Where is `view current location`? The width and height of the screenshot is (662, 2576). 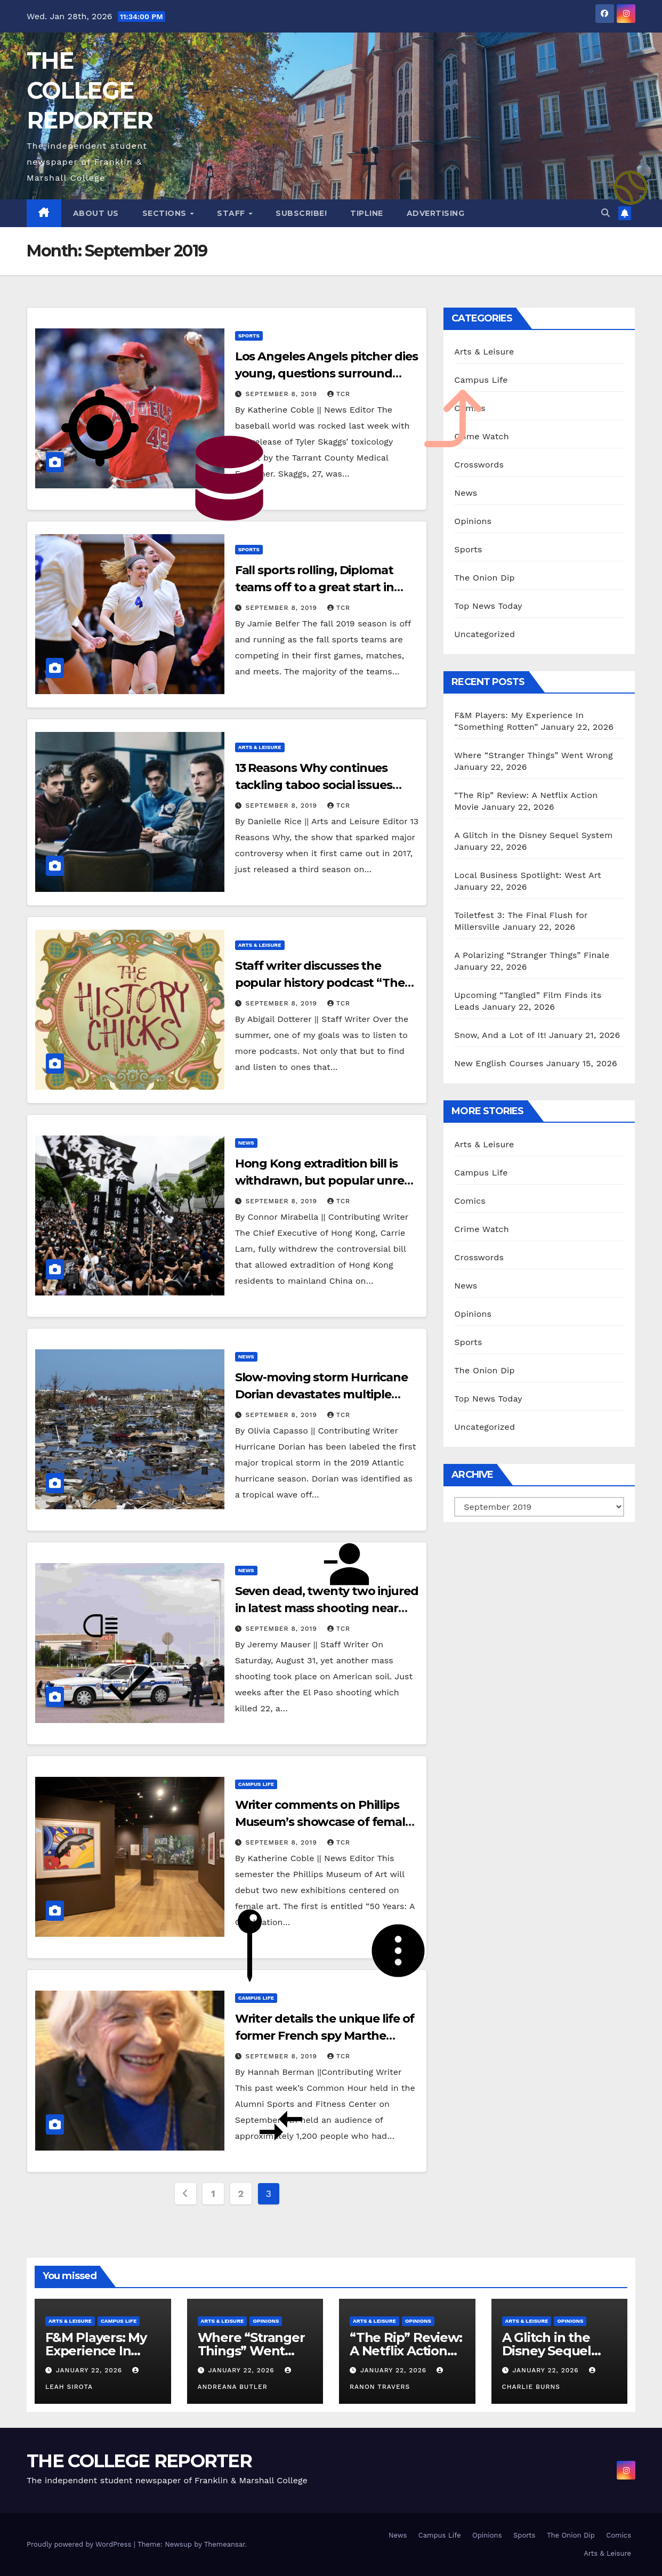
view current location is located at coordinates (100, 428).